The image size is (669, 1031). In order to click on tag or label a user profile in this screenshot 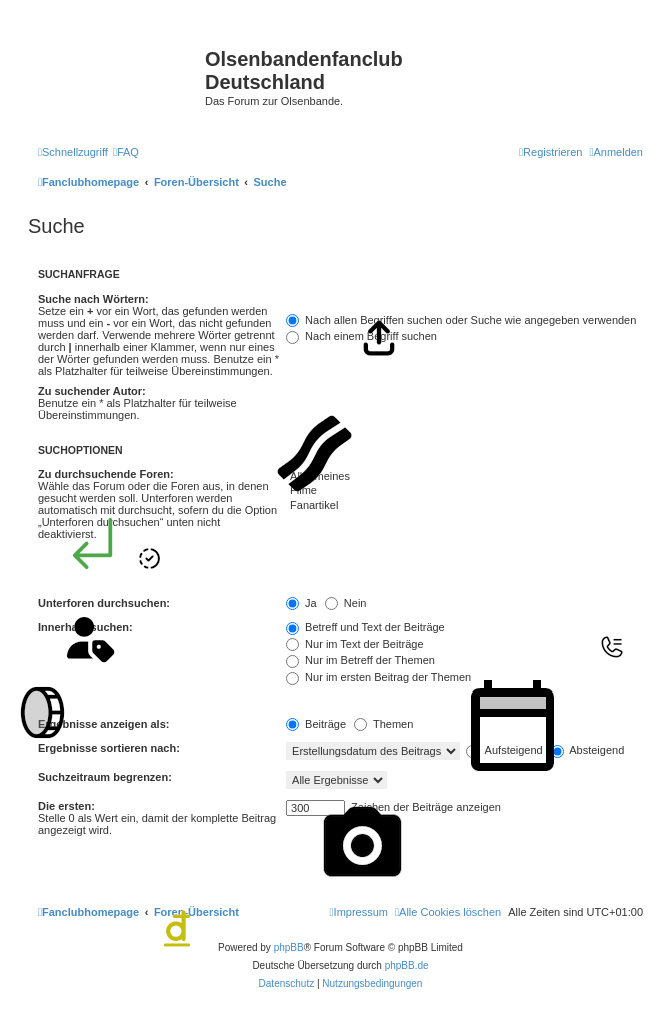, I will do `click(89, 637)`.